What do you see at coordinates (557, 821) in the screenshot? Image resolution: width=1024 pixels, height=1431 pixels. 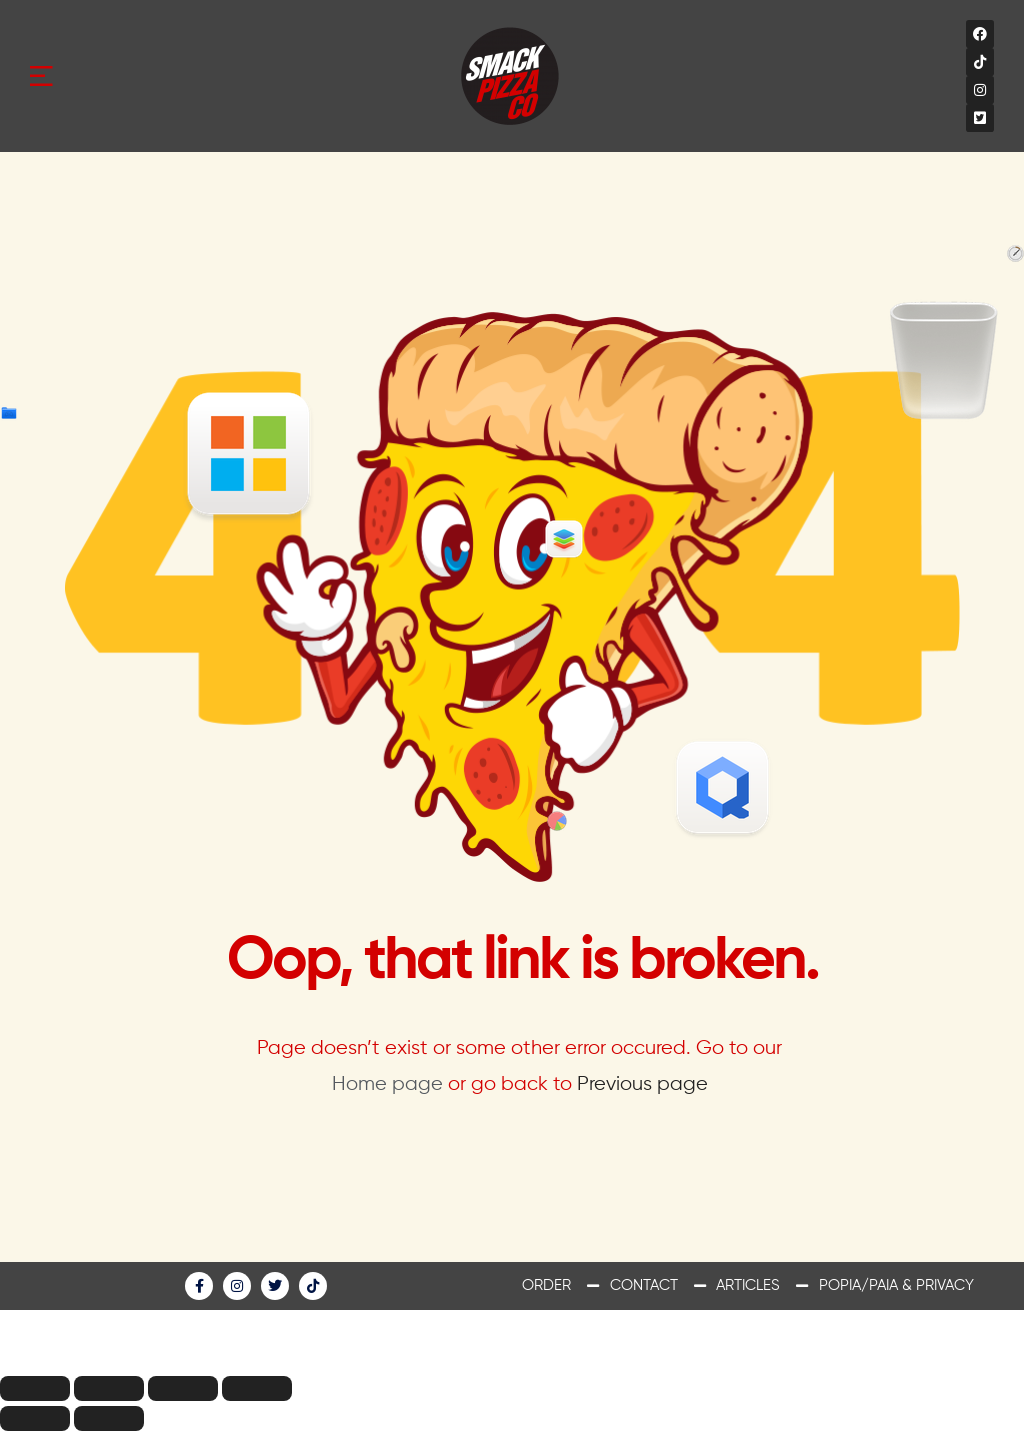 I see `open disk usage analyzer` at bounding box center [557, 821].